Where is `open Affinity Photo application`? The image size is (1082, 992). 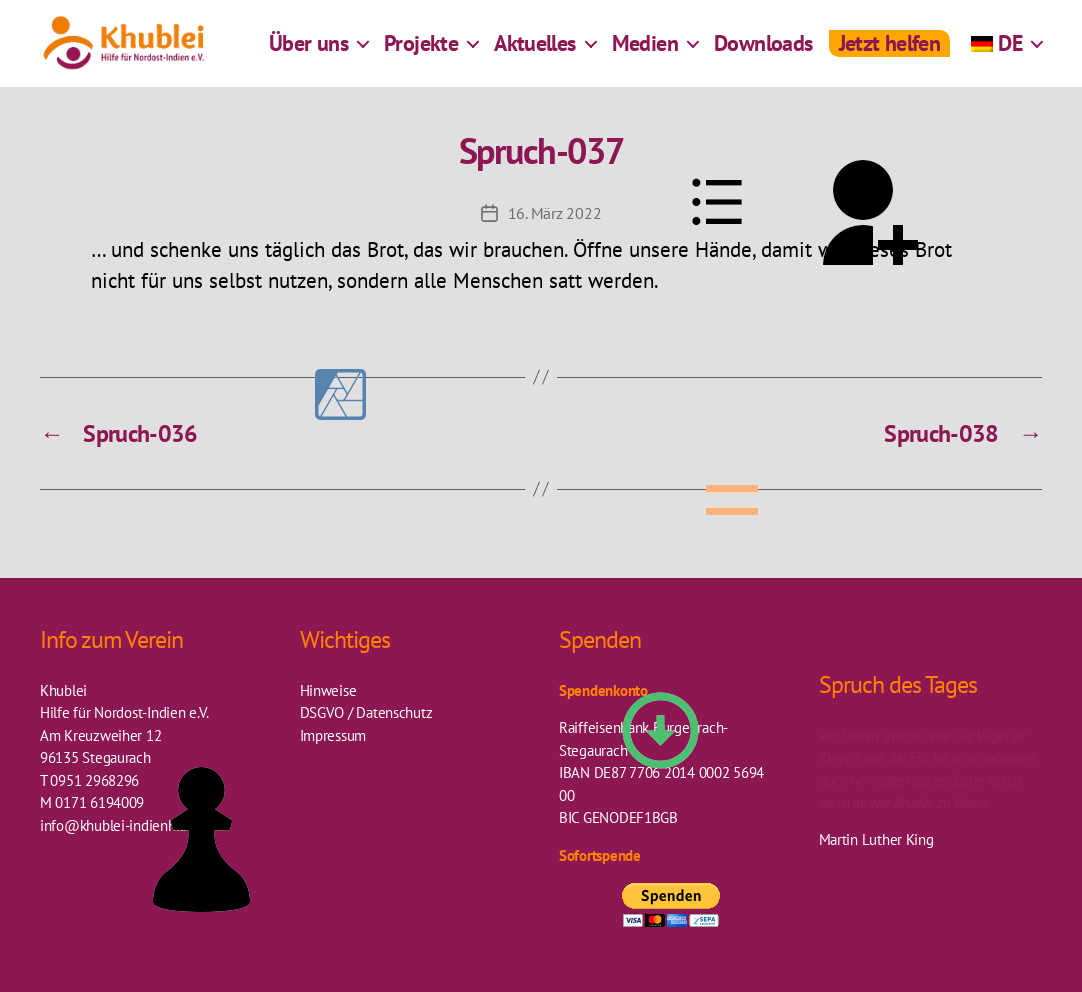 open Affinity Photo application is located at coordinates (340, 394).